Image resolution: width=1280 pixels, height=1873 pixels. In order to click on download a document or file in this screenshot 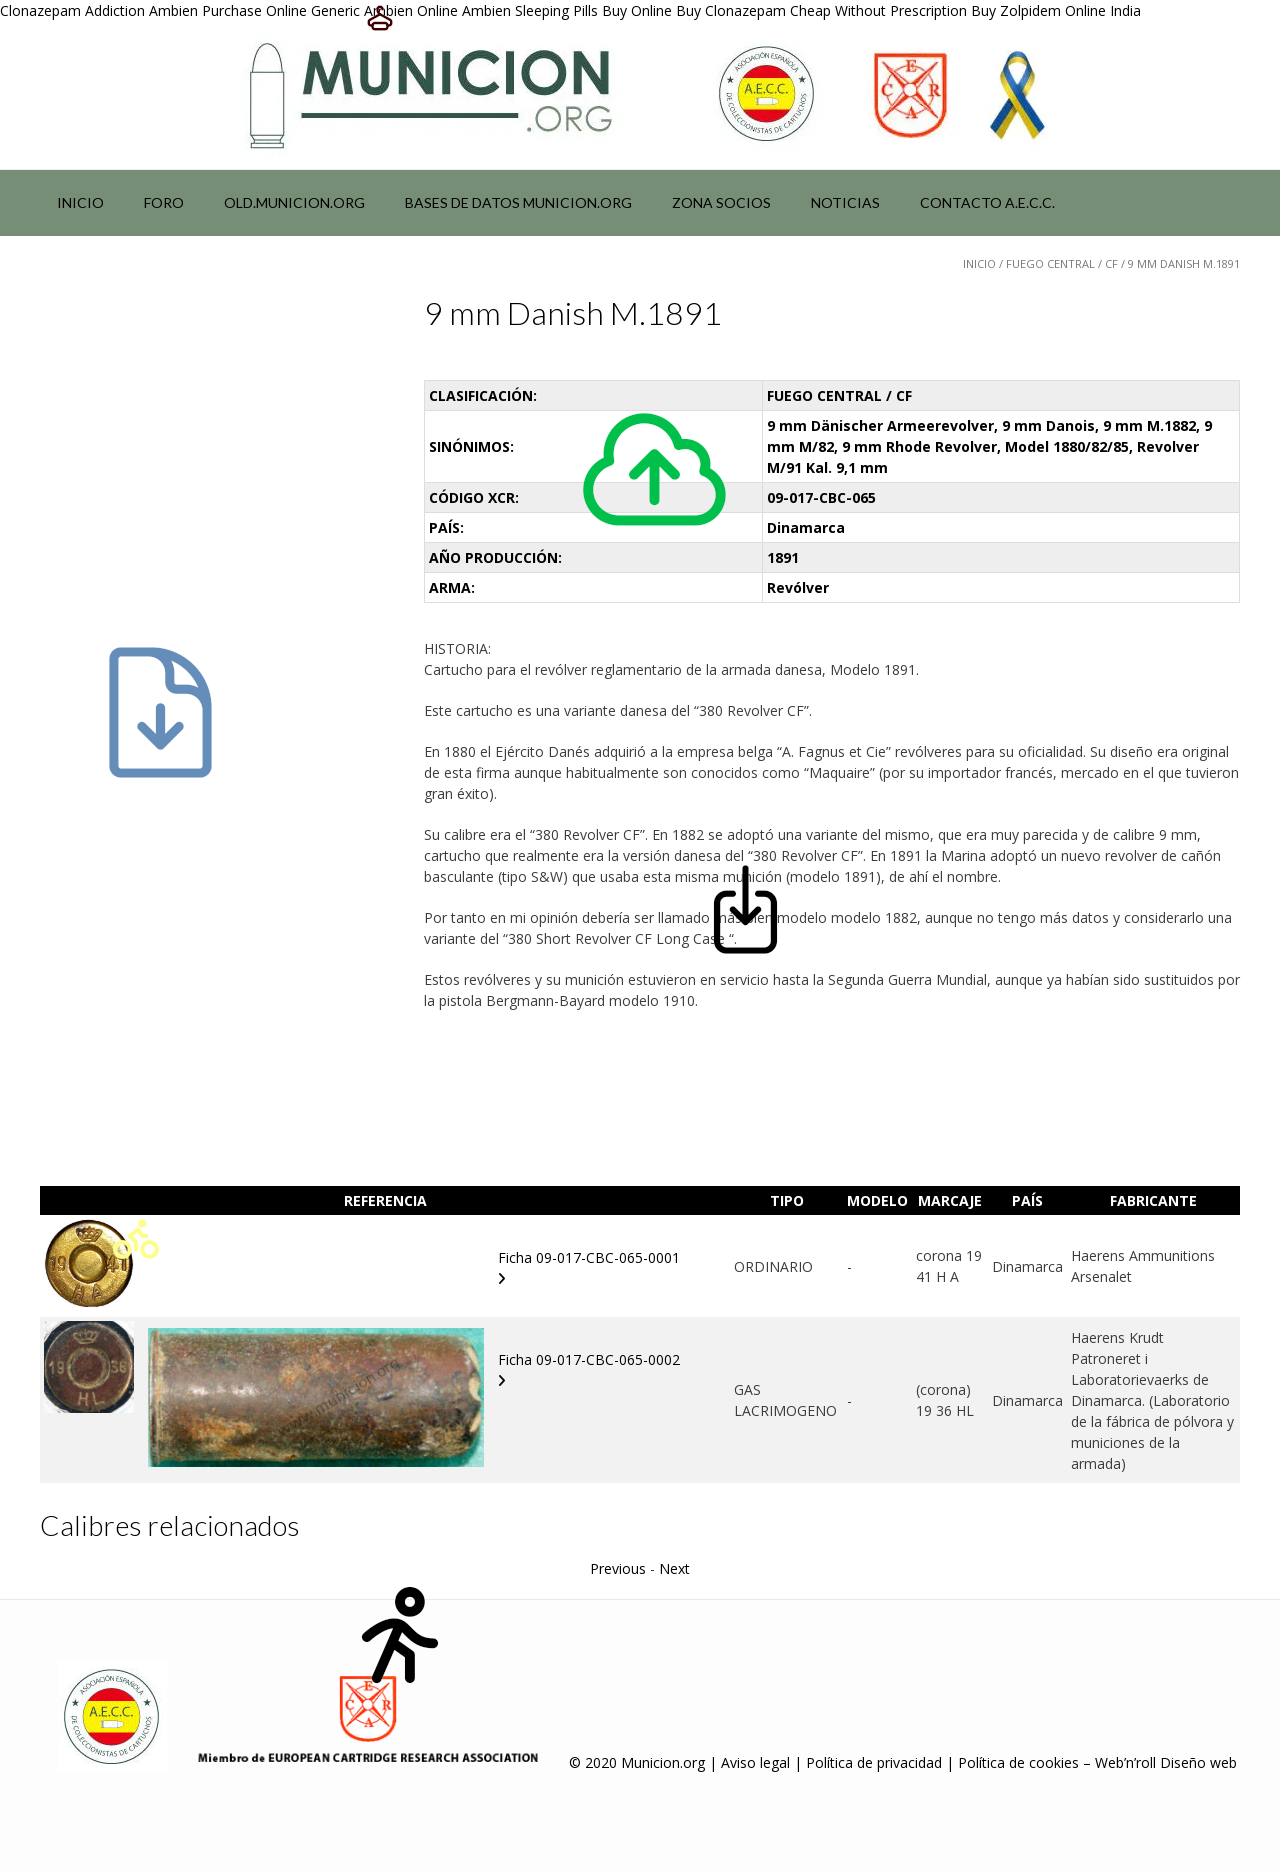, I will do `click(160, 712)`.